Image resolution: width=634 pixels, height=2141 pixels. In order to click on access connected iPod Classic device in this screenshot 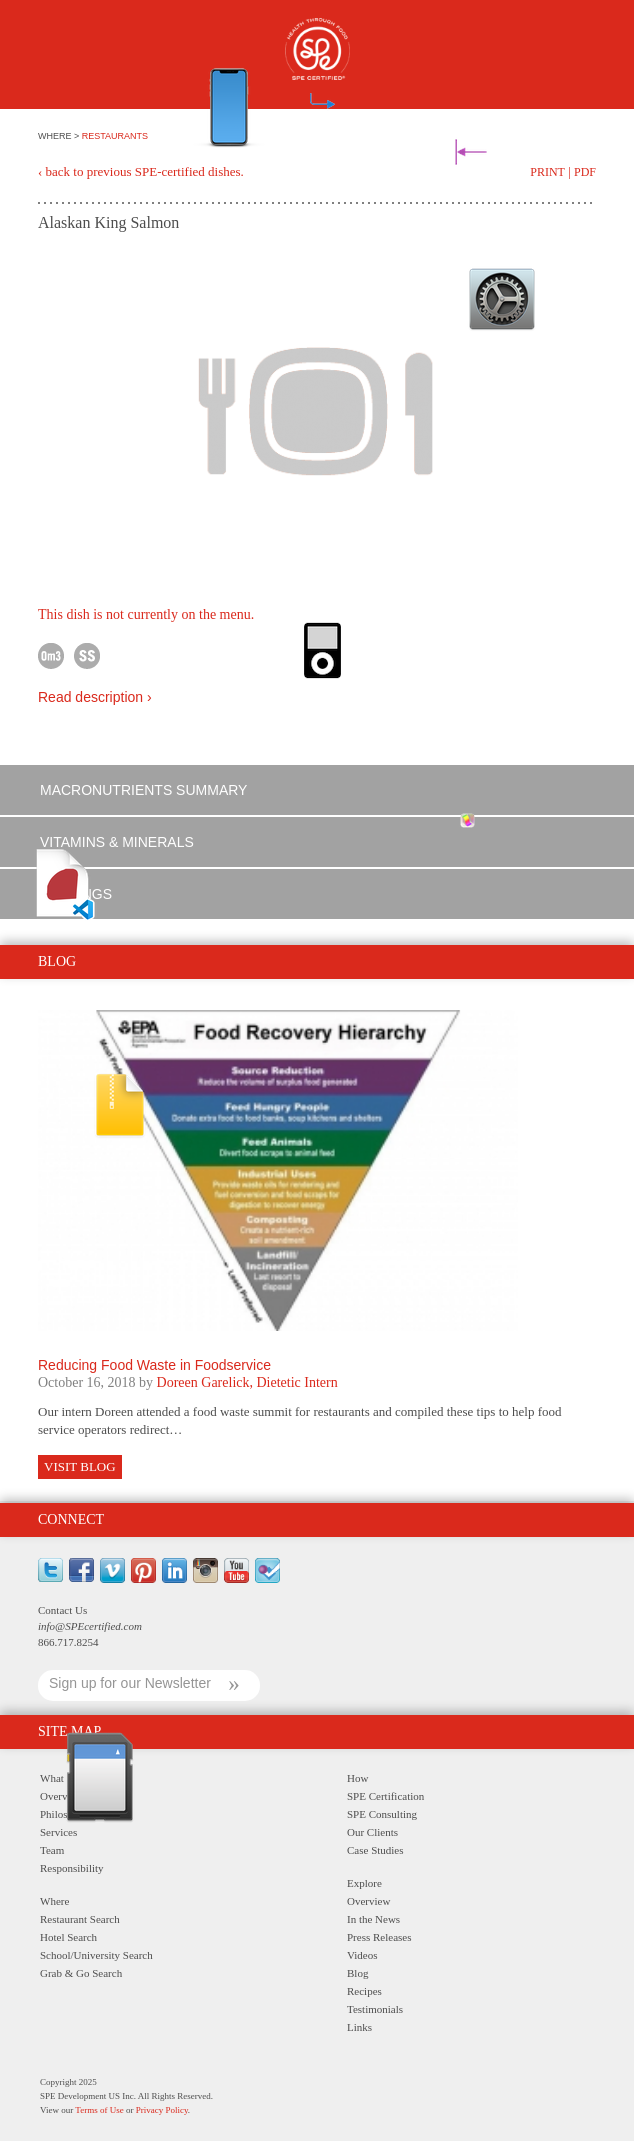, I will do `click(322, 650)`.